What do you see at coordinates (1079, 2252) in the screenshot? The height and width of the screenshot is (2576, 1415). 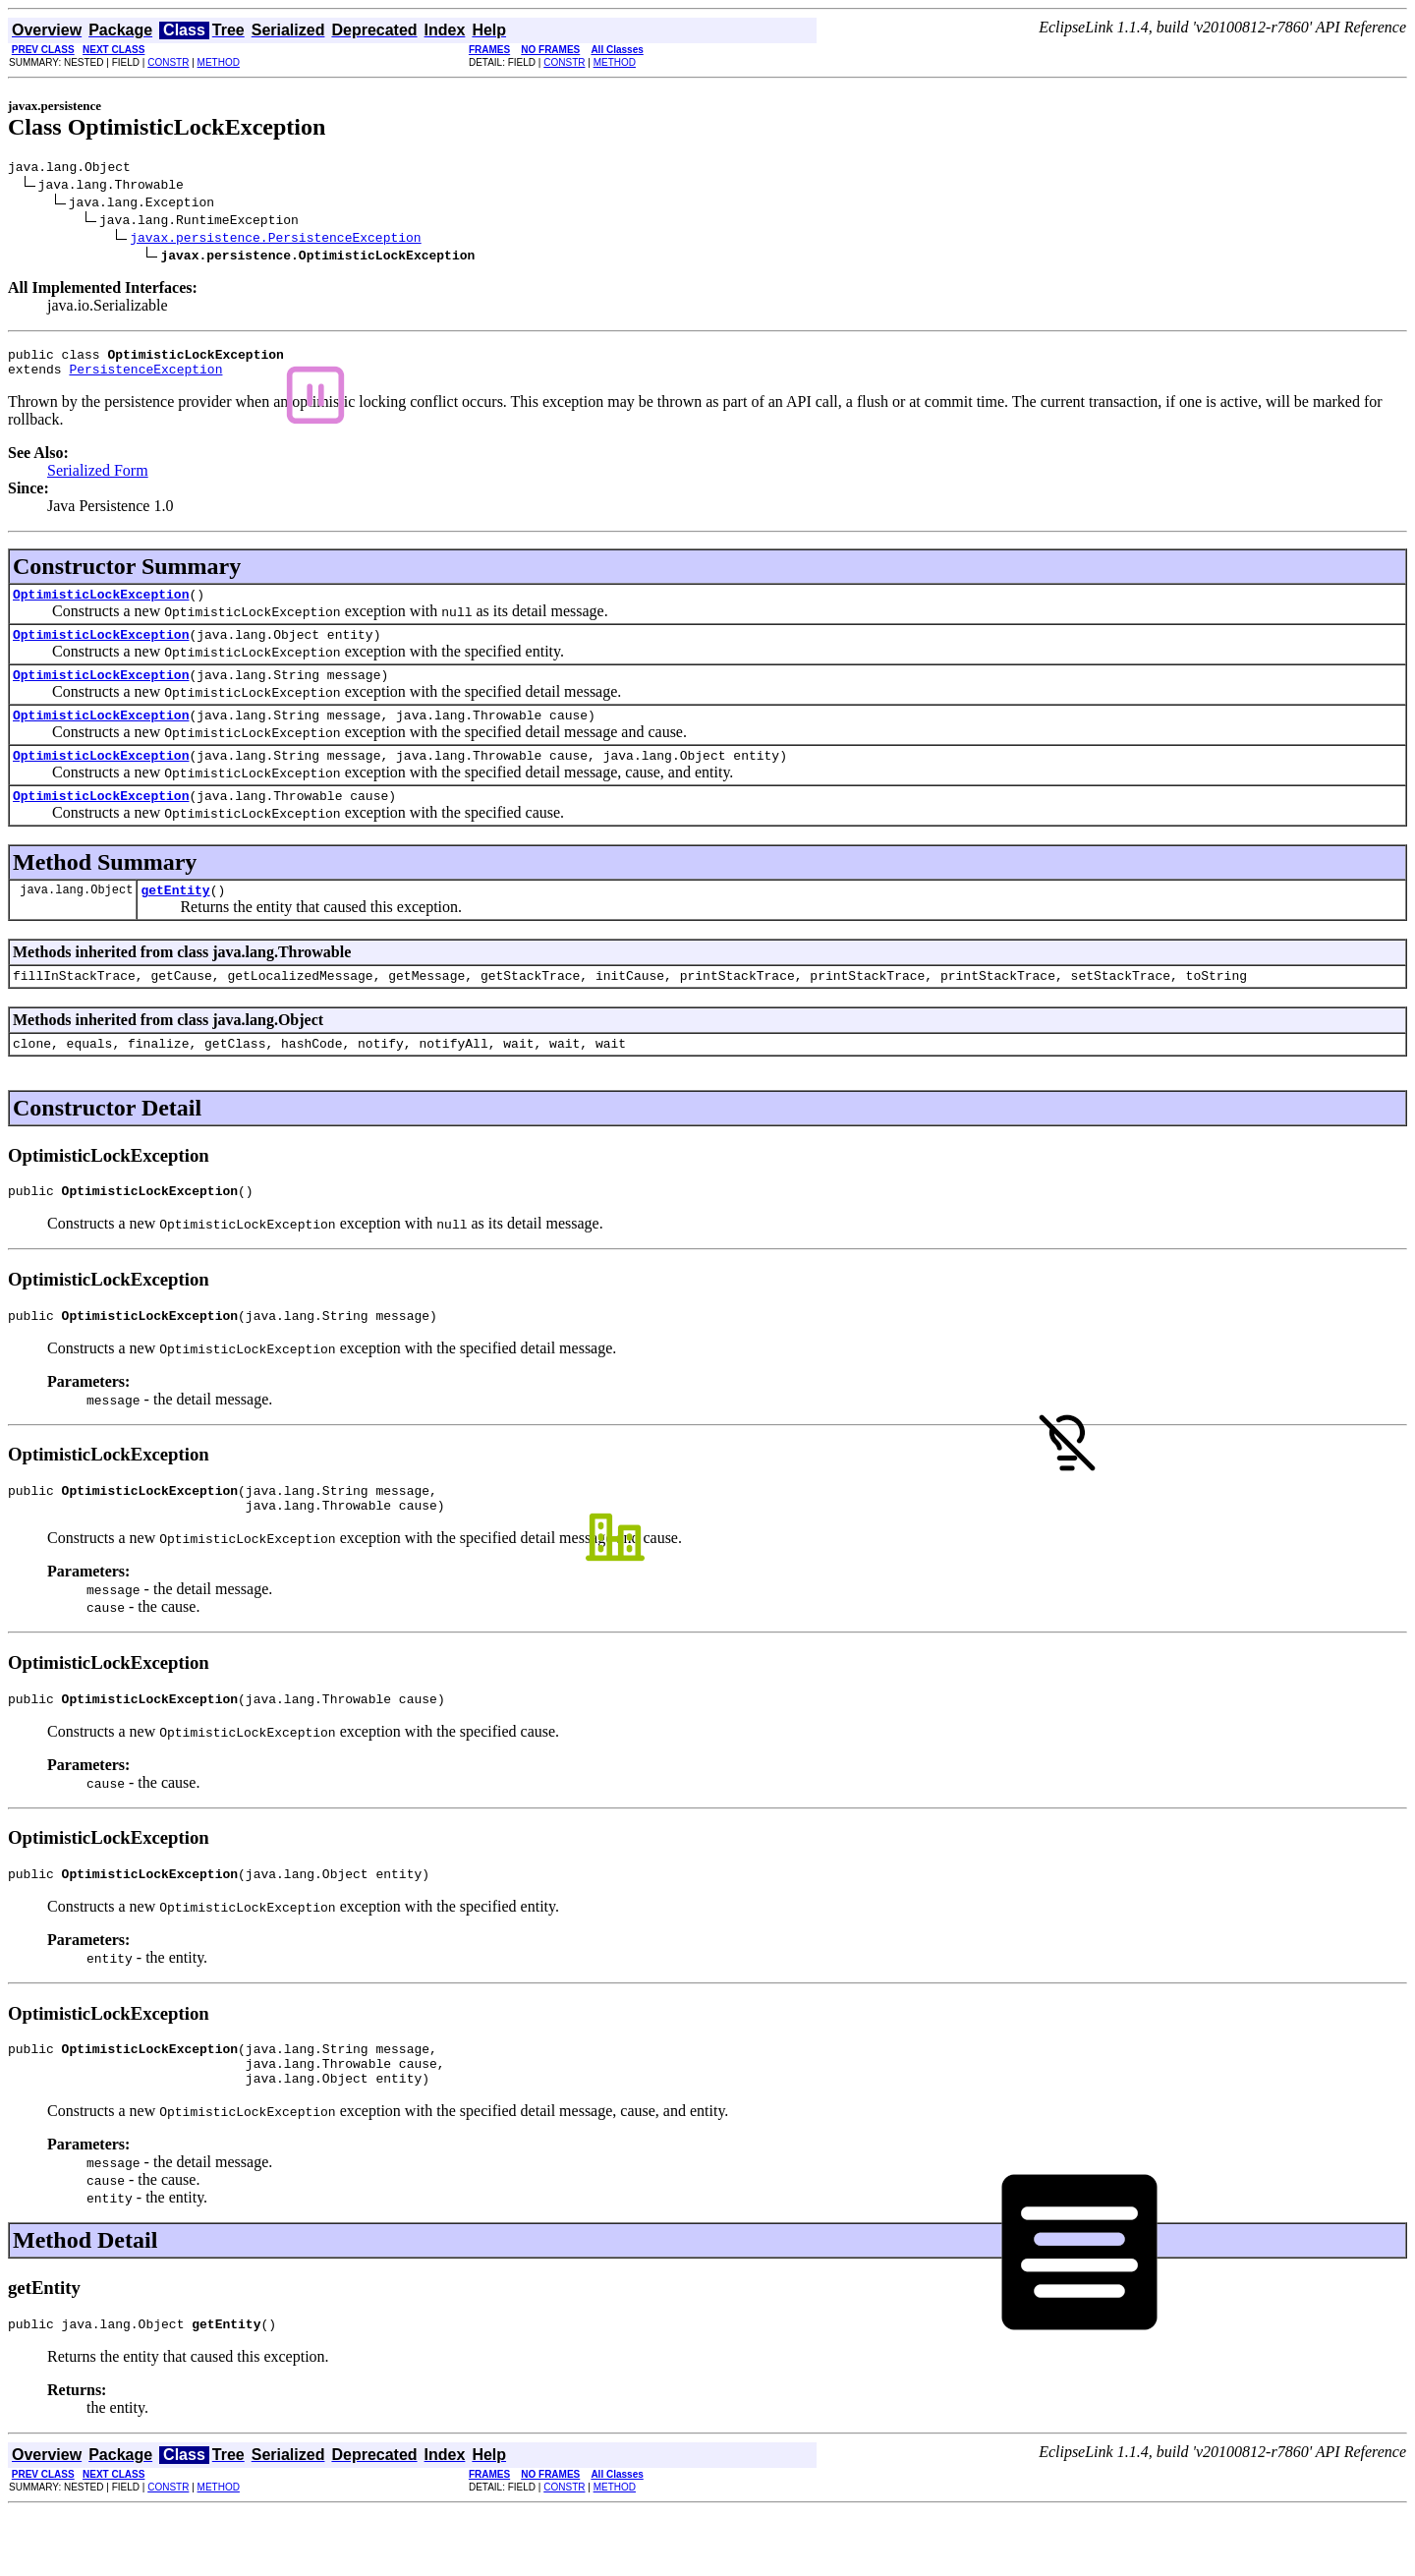 I see `center align text` at bounding box center [1079, 2252].